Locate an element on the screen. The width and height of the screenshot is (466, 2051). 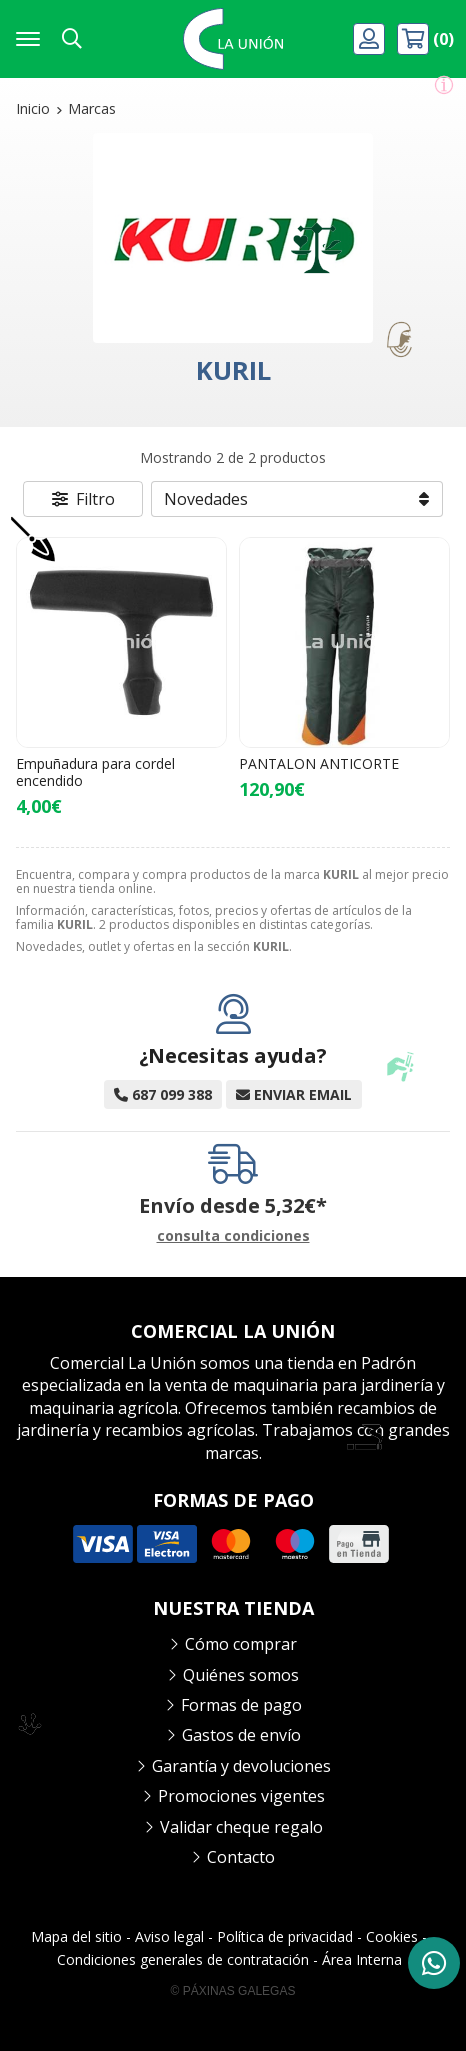
view more information or details is located at coordinates (444, 85).